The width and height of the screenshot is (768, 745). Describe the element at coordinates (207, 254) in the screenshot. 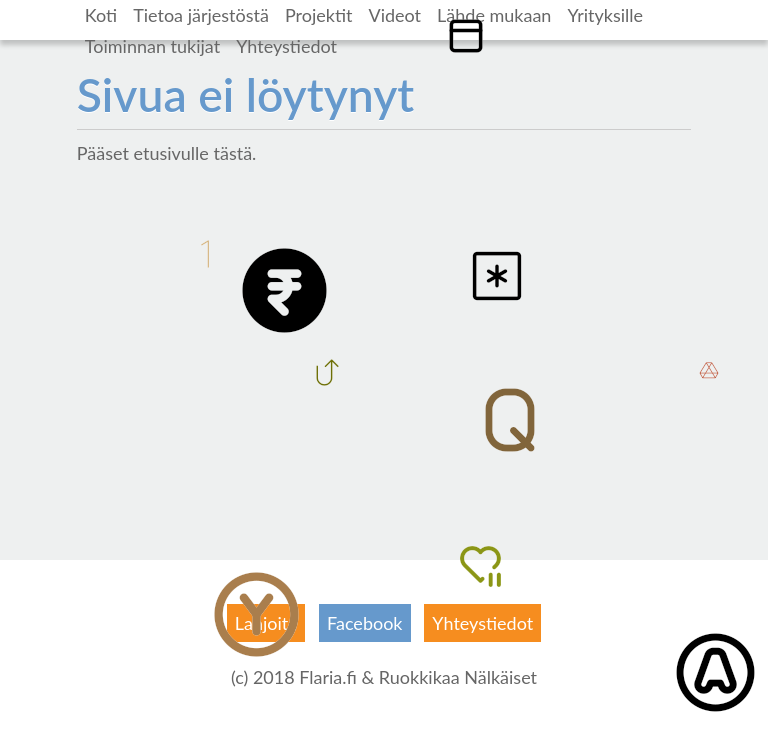

I see `indicates first place or top ranking` at that location.